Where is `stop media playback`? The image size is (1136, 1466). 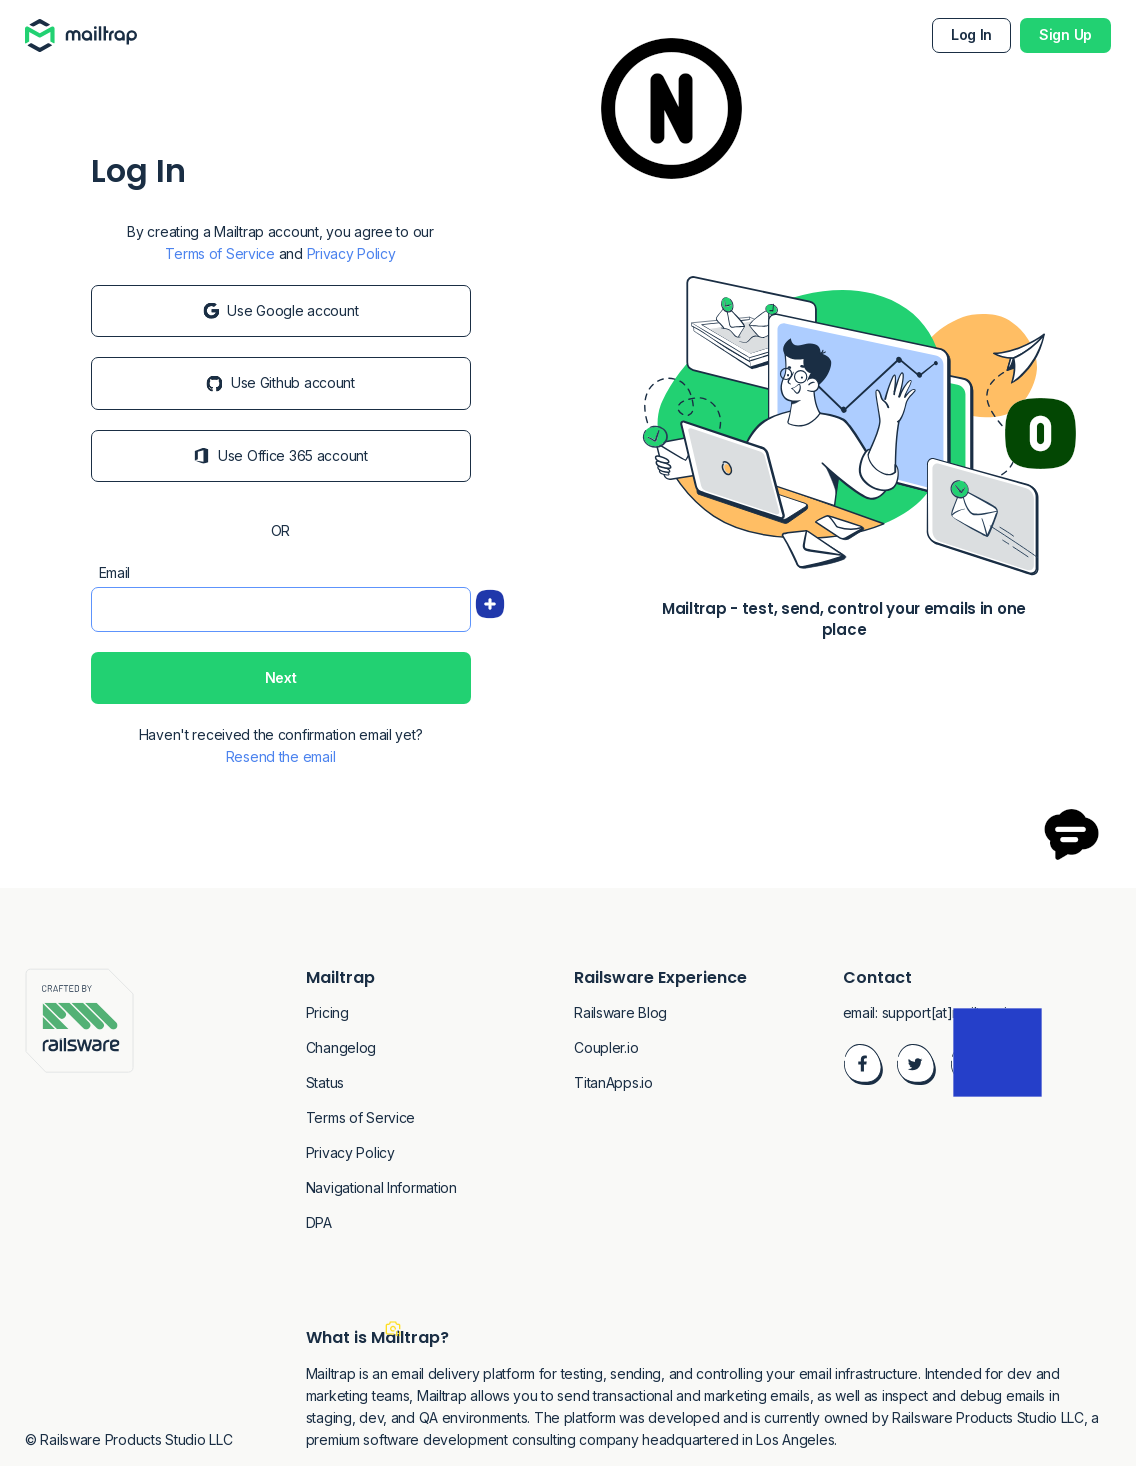
stop media playback is located at coordinates (997, 1052).